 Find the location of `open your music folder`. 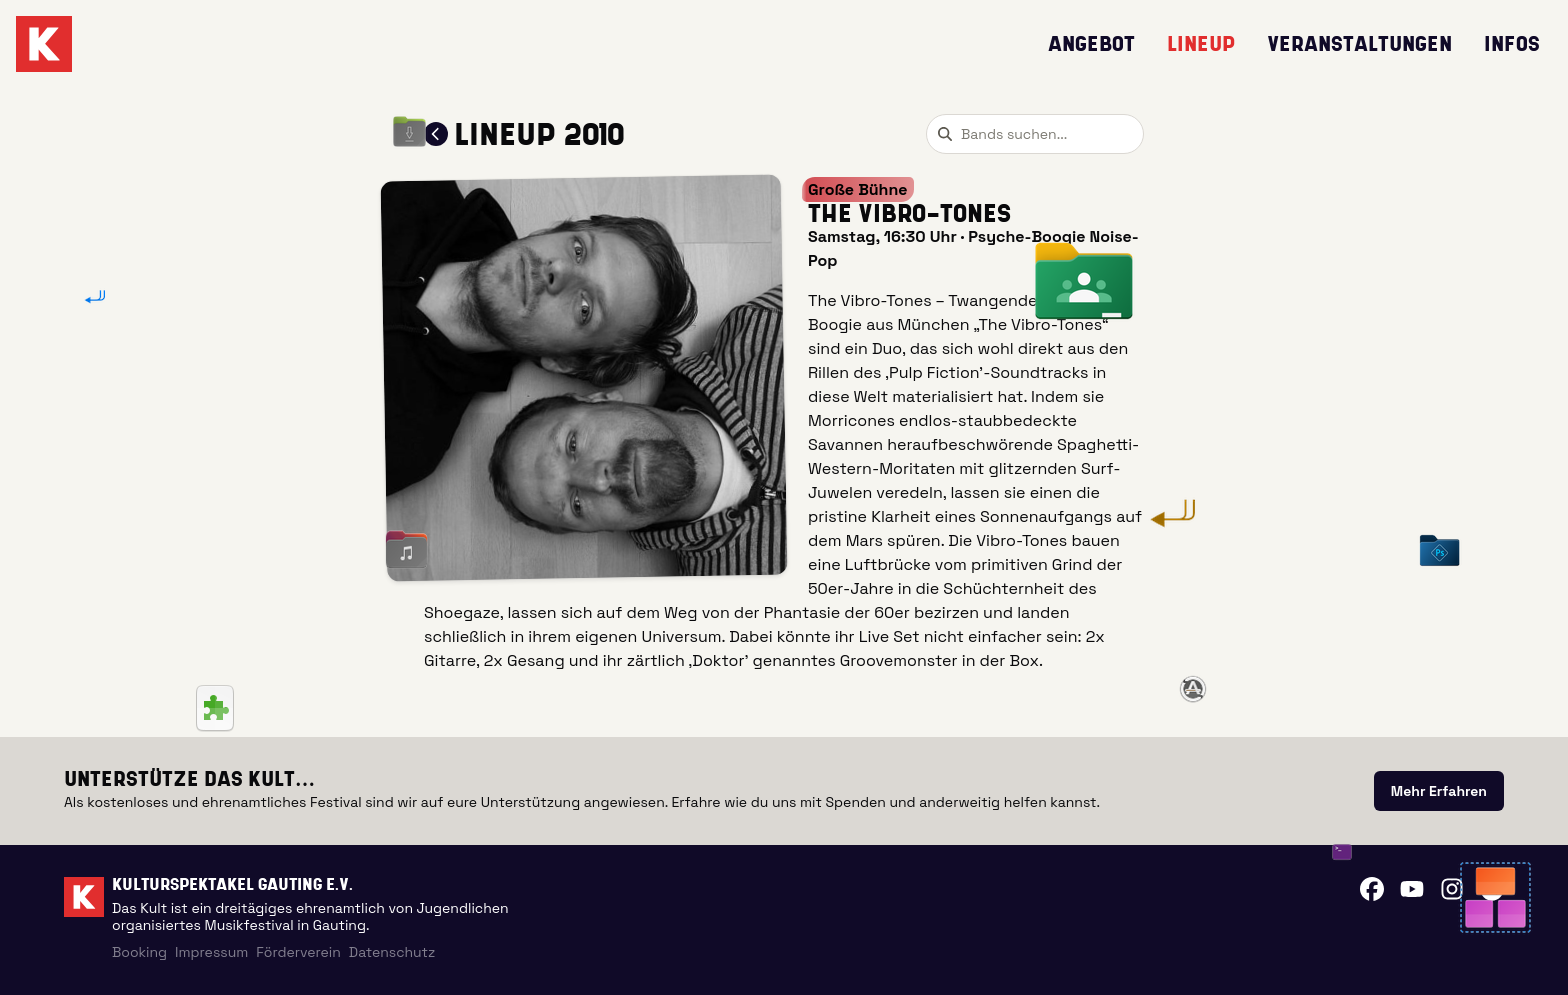

open your music folder is located at coordinates (406, 549).